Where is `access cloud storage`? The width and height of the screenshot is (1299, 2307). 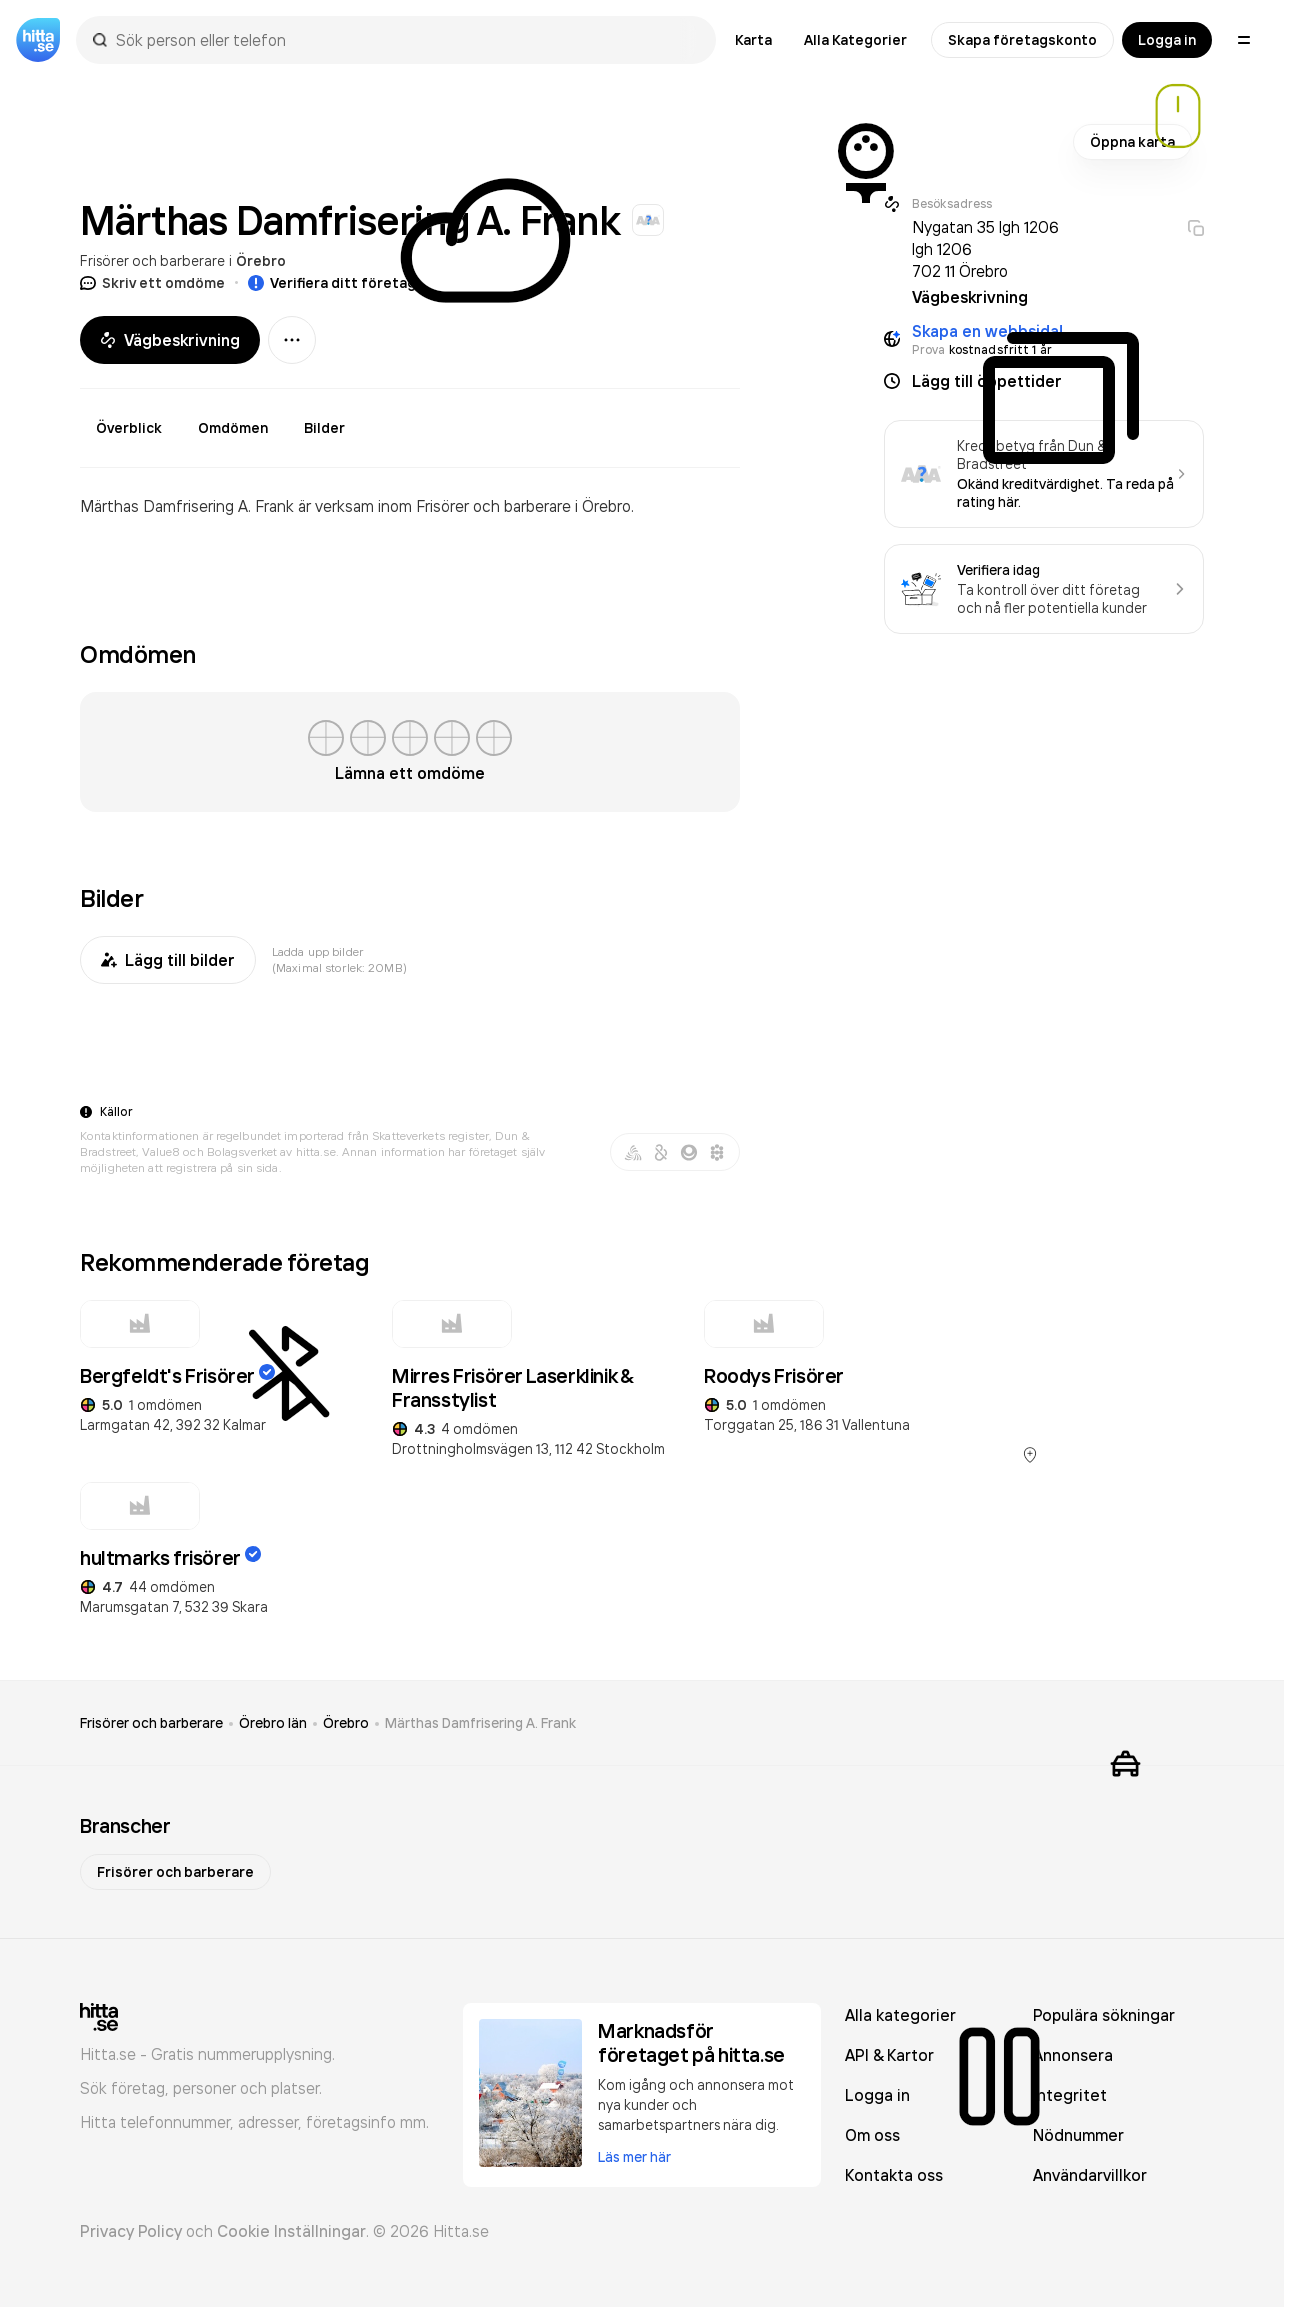
access cloud storage is located at coordinates (485, 240).